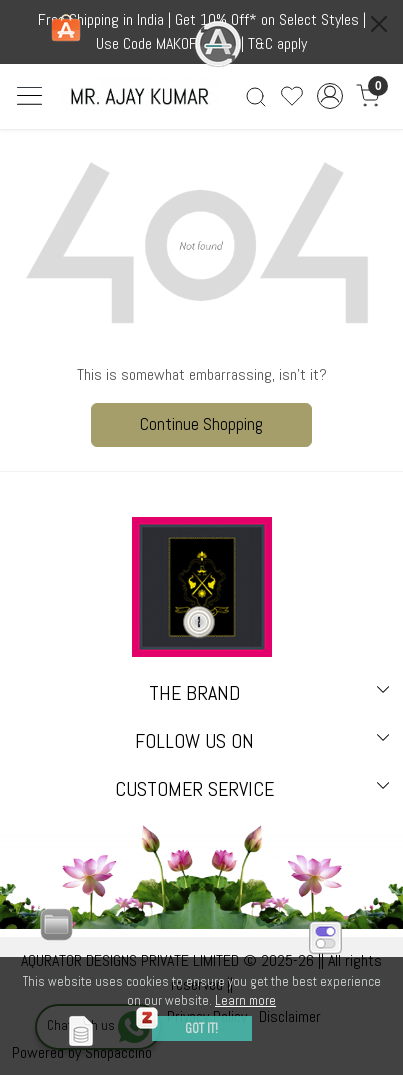 The width and height of the screenshot is (403, 1075). What do you see at coordinates (66, 30) in the screenshot?
I see `open the software store to browse and install applications` at bounding box center [66, 30].